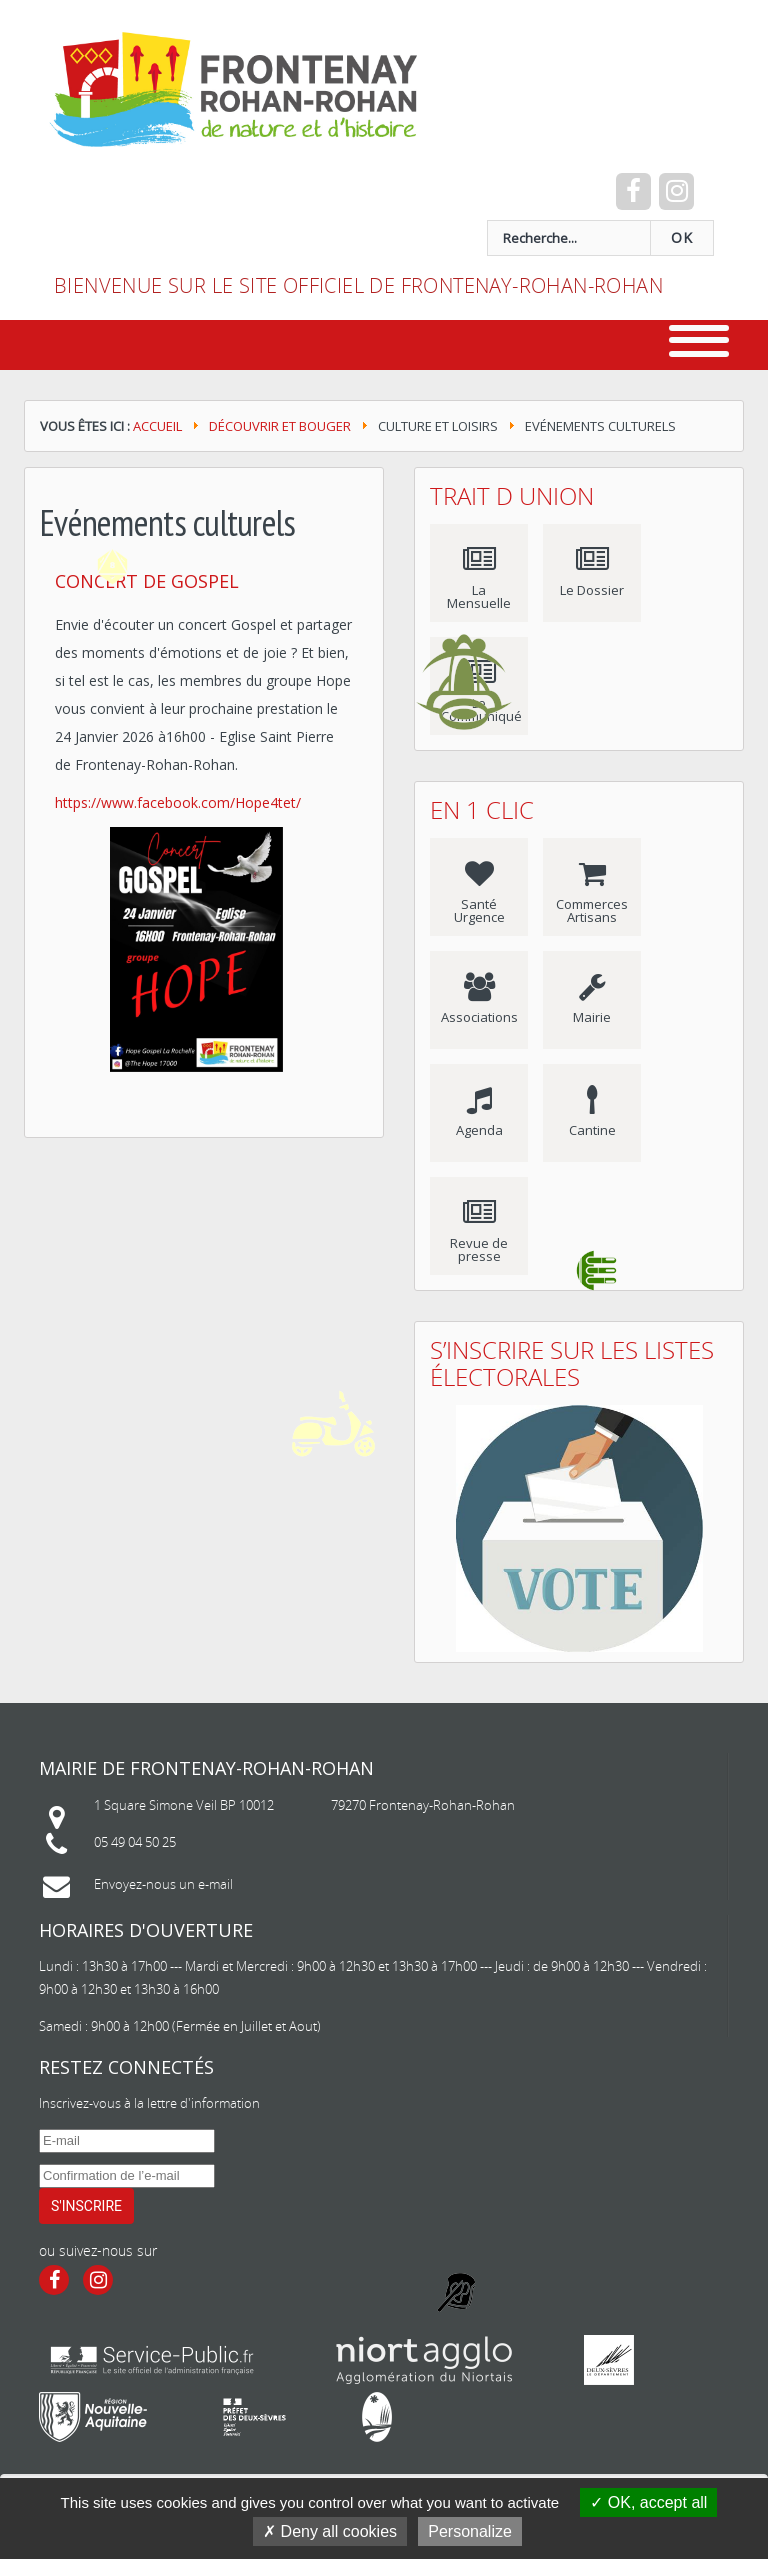 Image resolution: width=768 pixels, height=2559 pixels. What do you see at coordinates (112, 566) in the screenshot?
I see `roll a d8 die in-game` at bounding box center [112, 566].